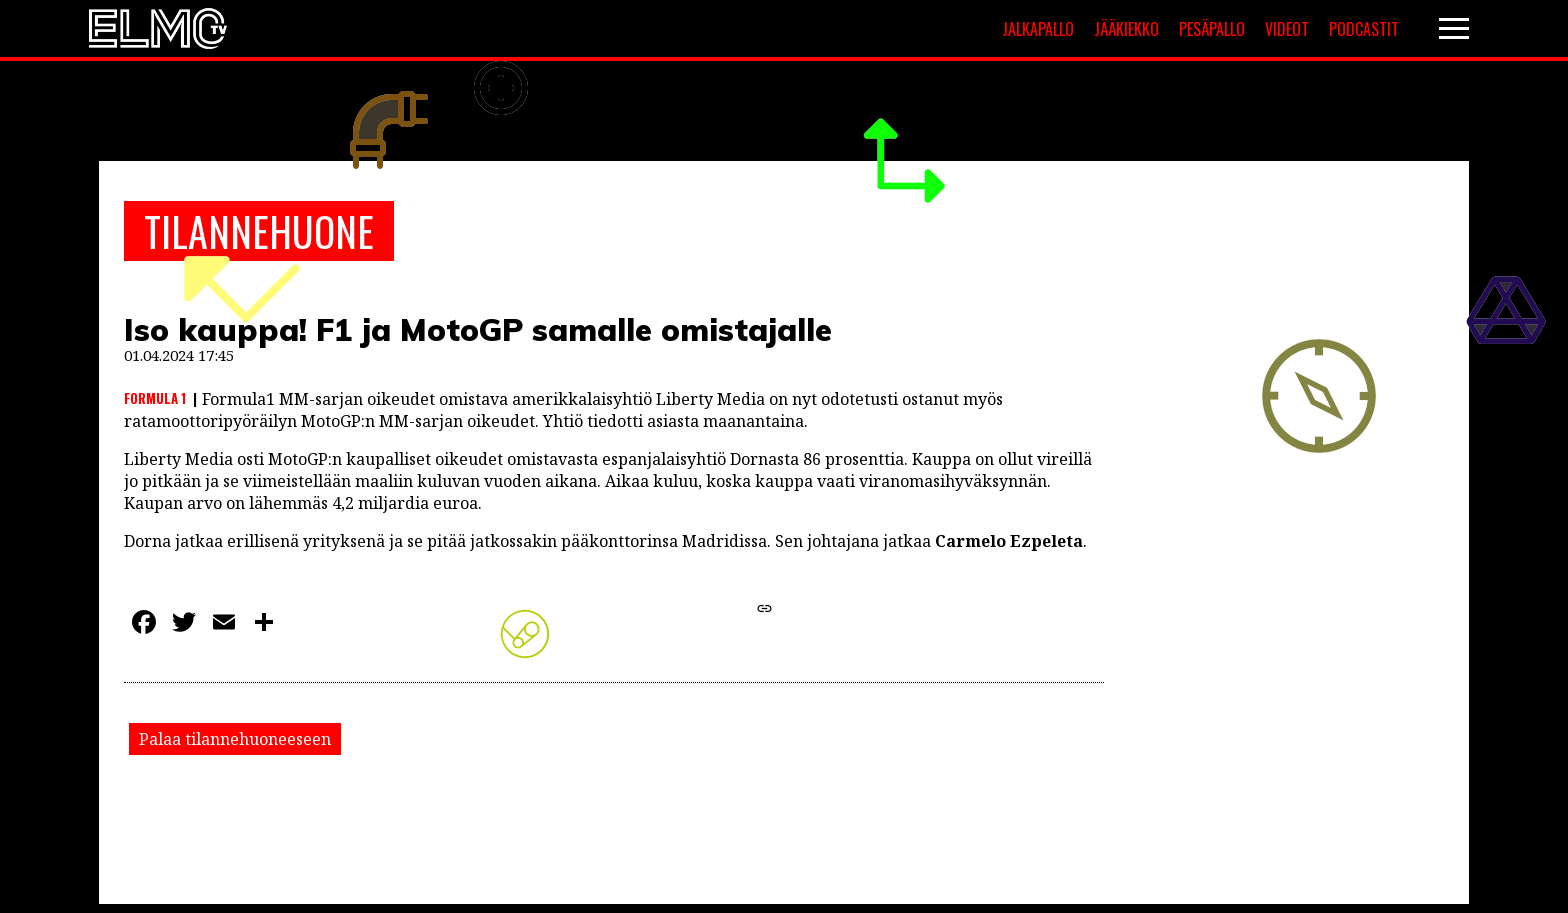 Image resolution: width=1568 pixels, height=913 pixels. Describe the element at coordinates (242, 285) in the screenshot. I see `go back or return to previous step` at that location.